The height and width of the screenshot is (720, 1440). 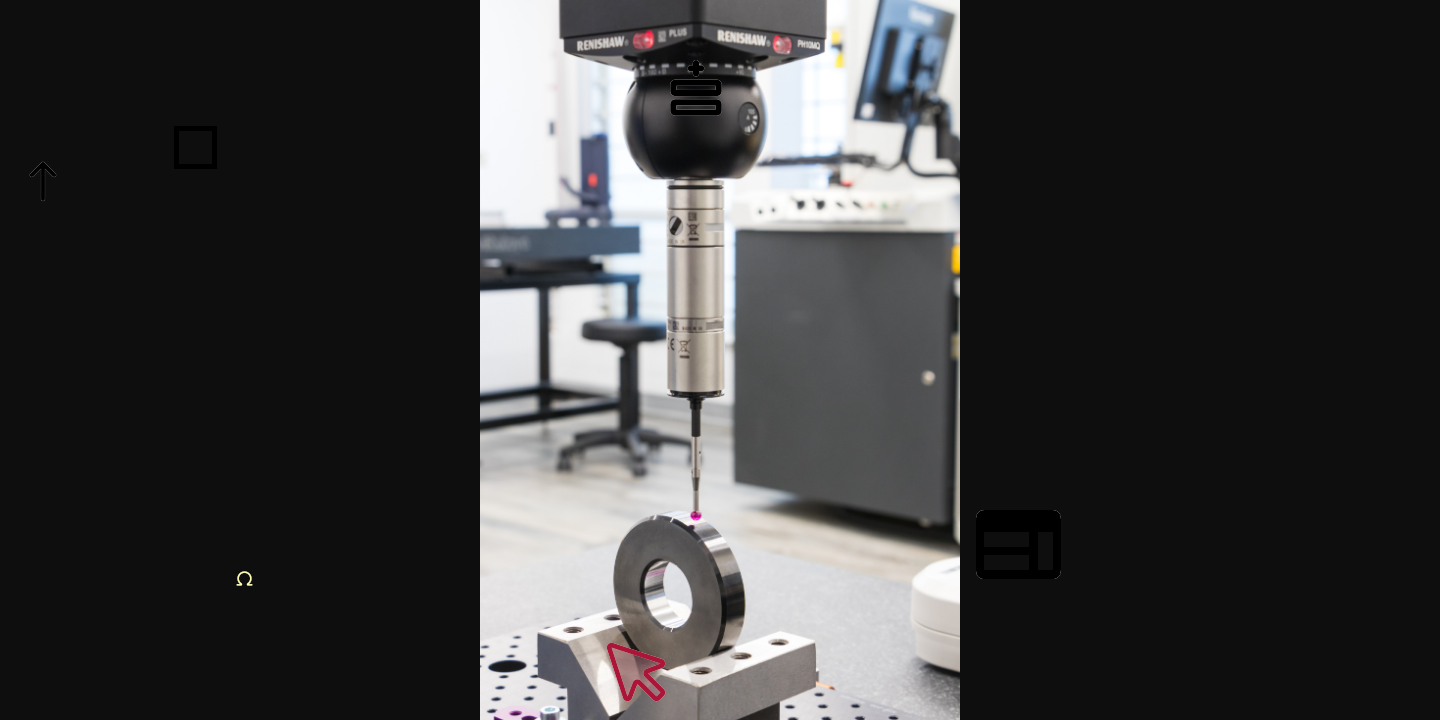 What do you see at coordinates (1018, 544) in the screenshot?
I see `open web browser` at bounding box center [1018, 544].